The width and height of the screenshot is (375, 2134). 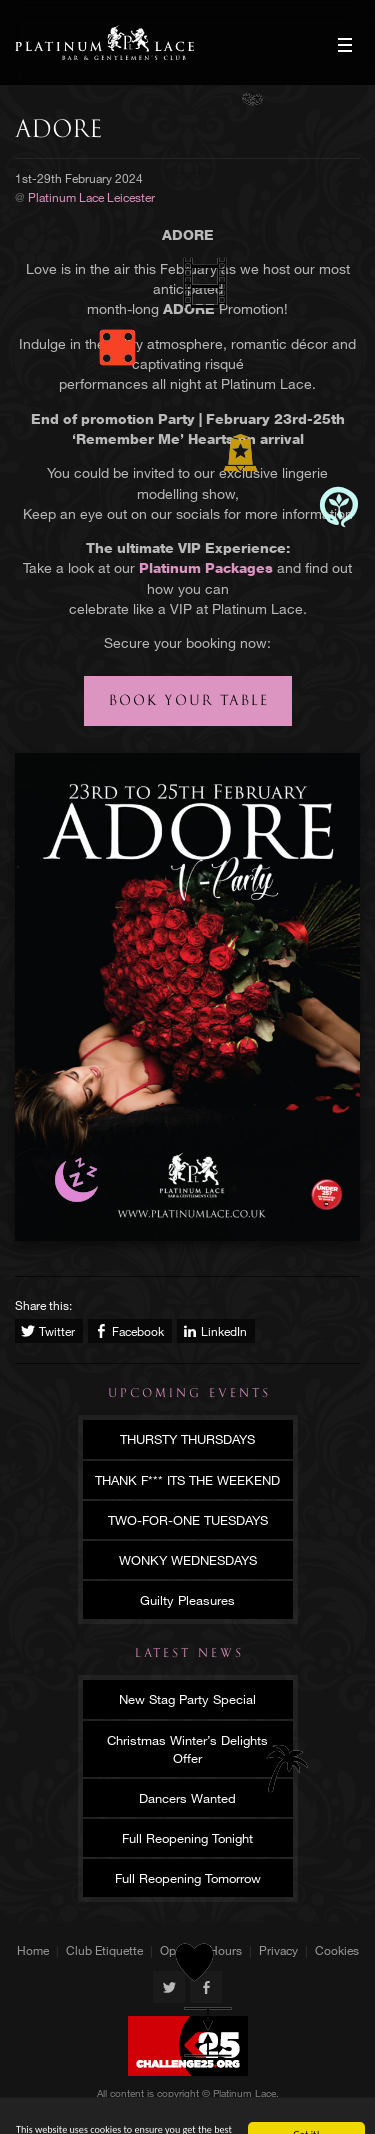 I want to click on access shrine or altar features in gameplay, so click(x=240, y=452).